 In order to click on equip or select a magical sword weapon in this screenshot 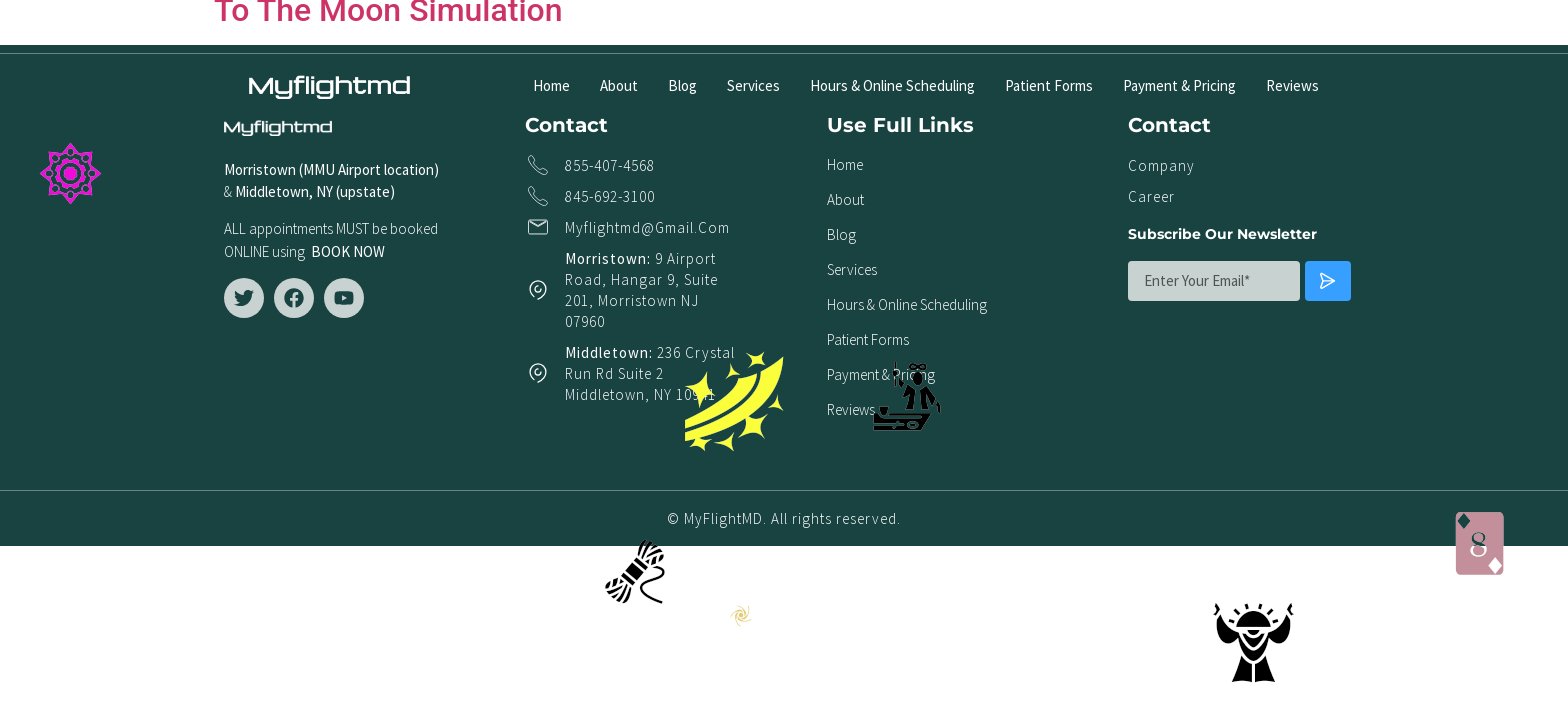, I will do `click(733, 401)`.